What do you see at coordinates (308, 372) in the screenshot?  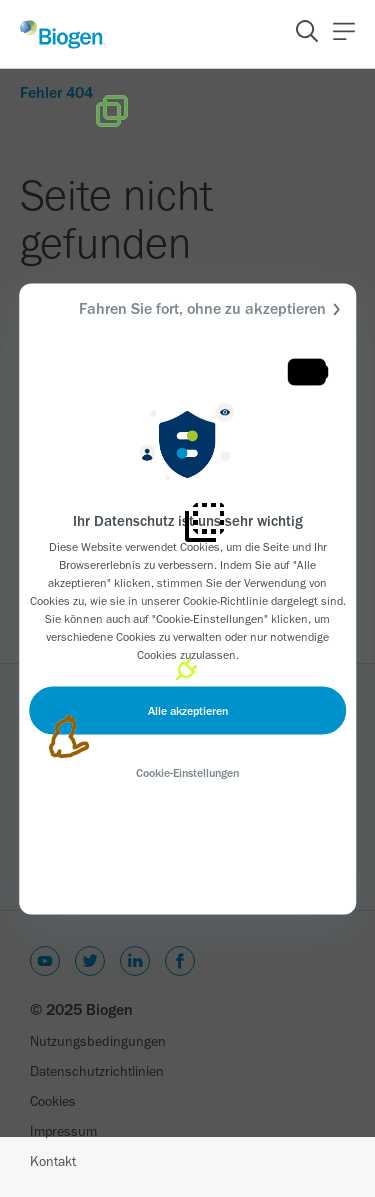 I see `indicates current battery level` at bounding box center [308, 372].